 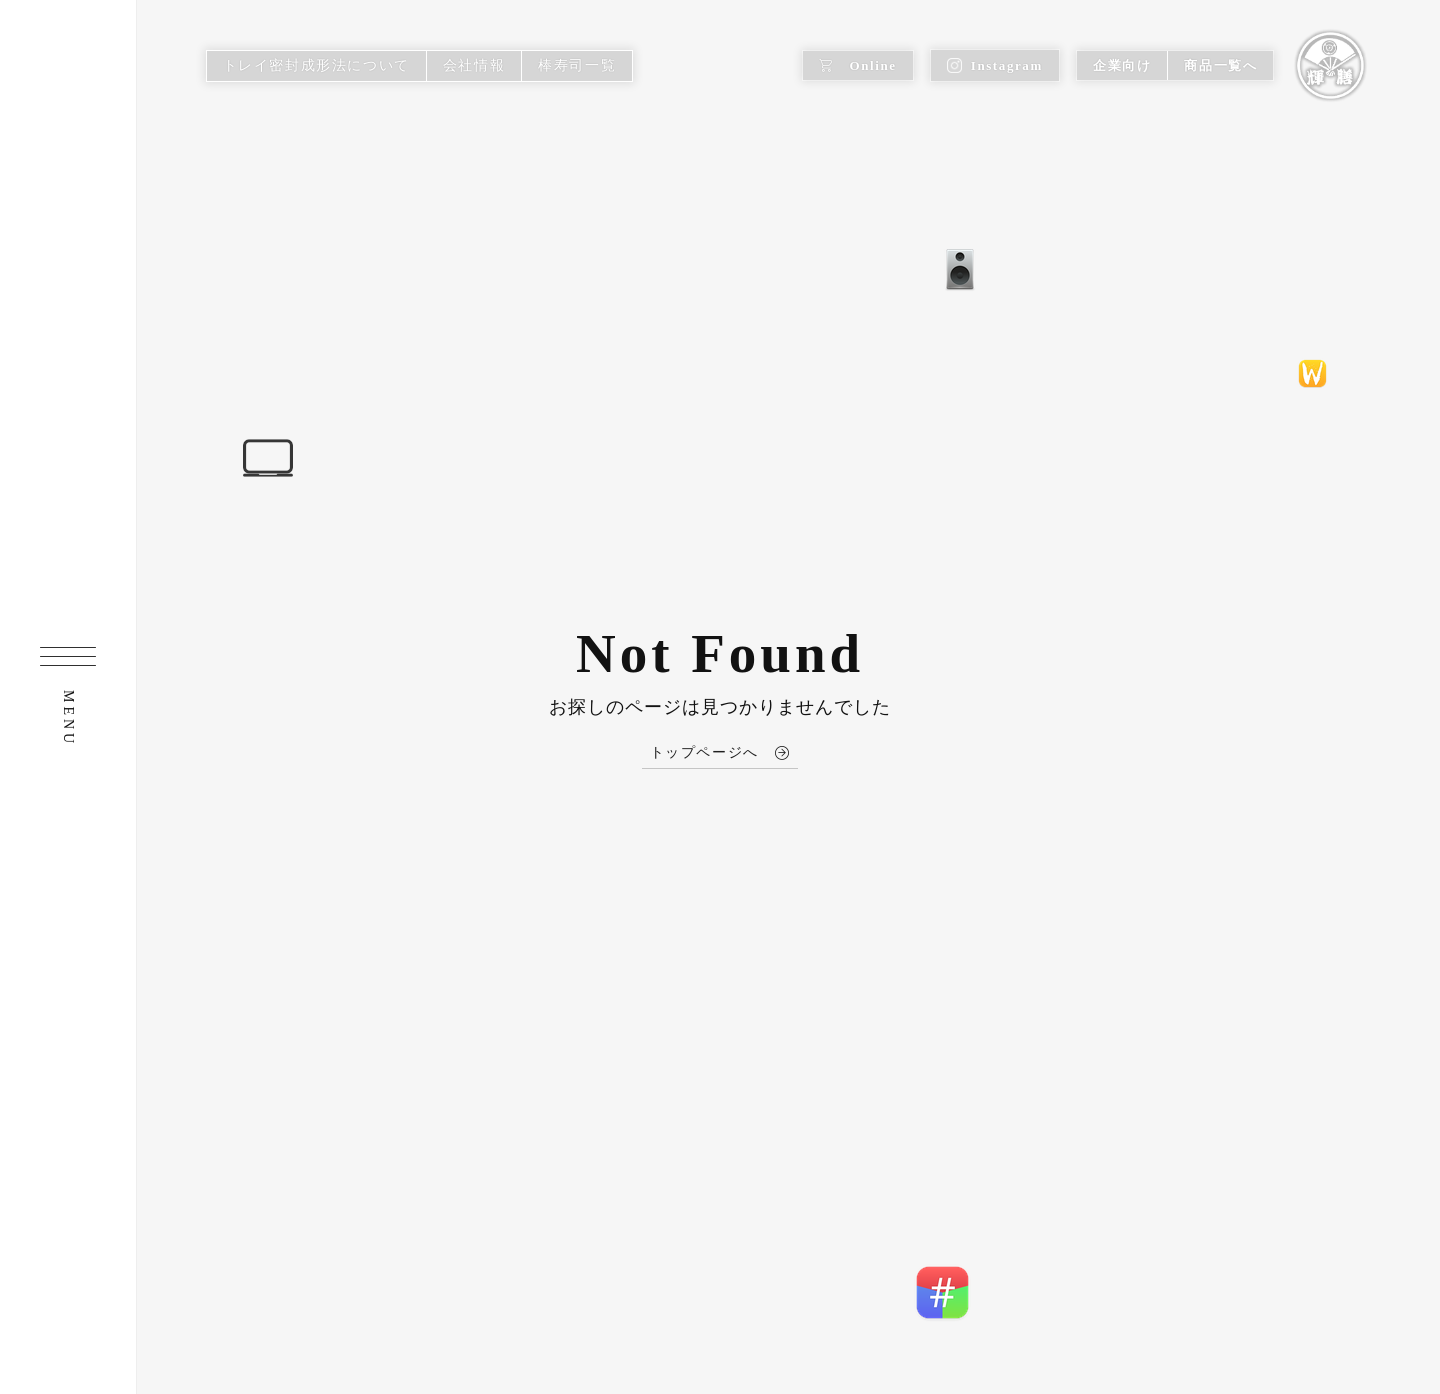 What do you see at coordinates (942, 1292) in the screenshot?
I see `open gtkhash checksum verification tool` at bounding box center [942, 1292].